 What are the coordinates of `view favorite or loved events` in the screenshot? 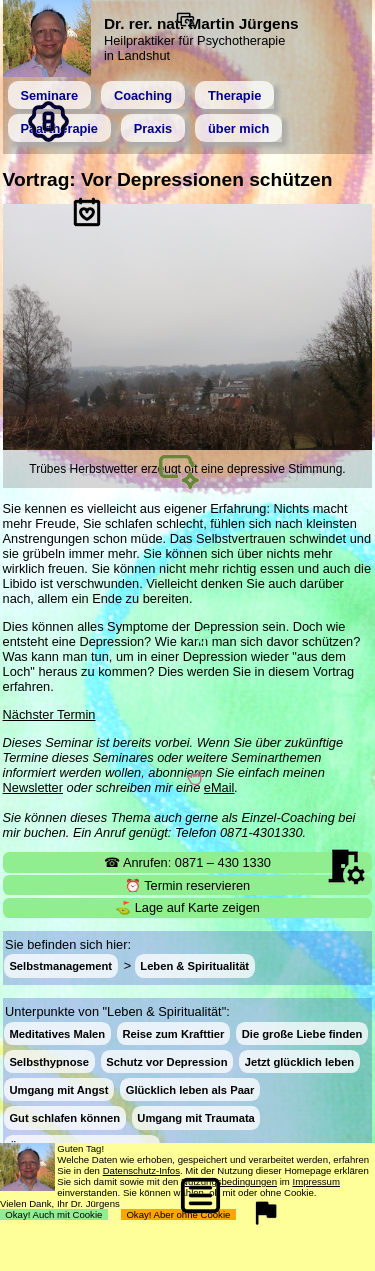 It's located at (87, 213).